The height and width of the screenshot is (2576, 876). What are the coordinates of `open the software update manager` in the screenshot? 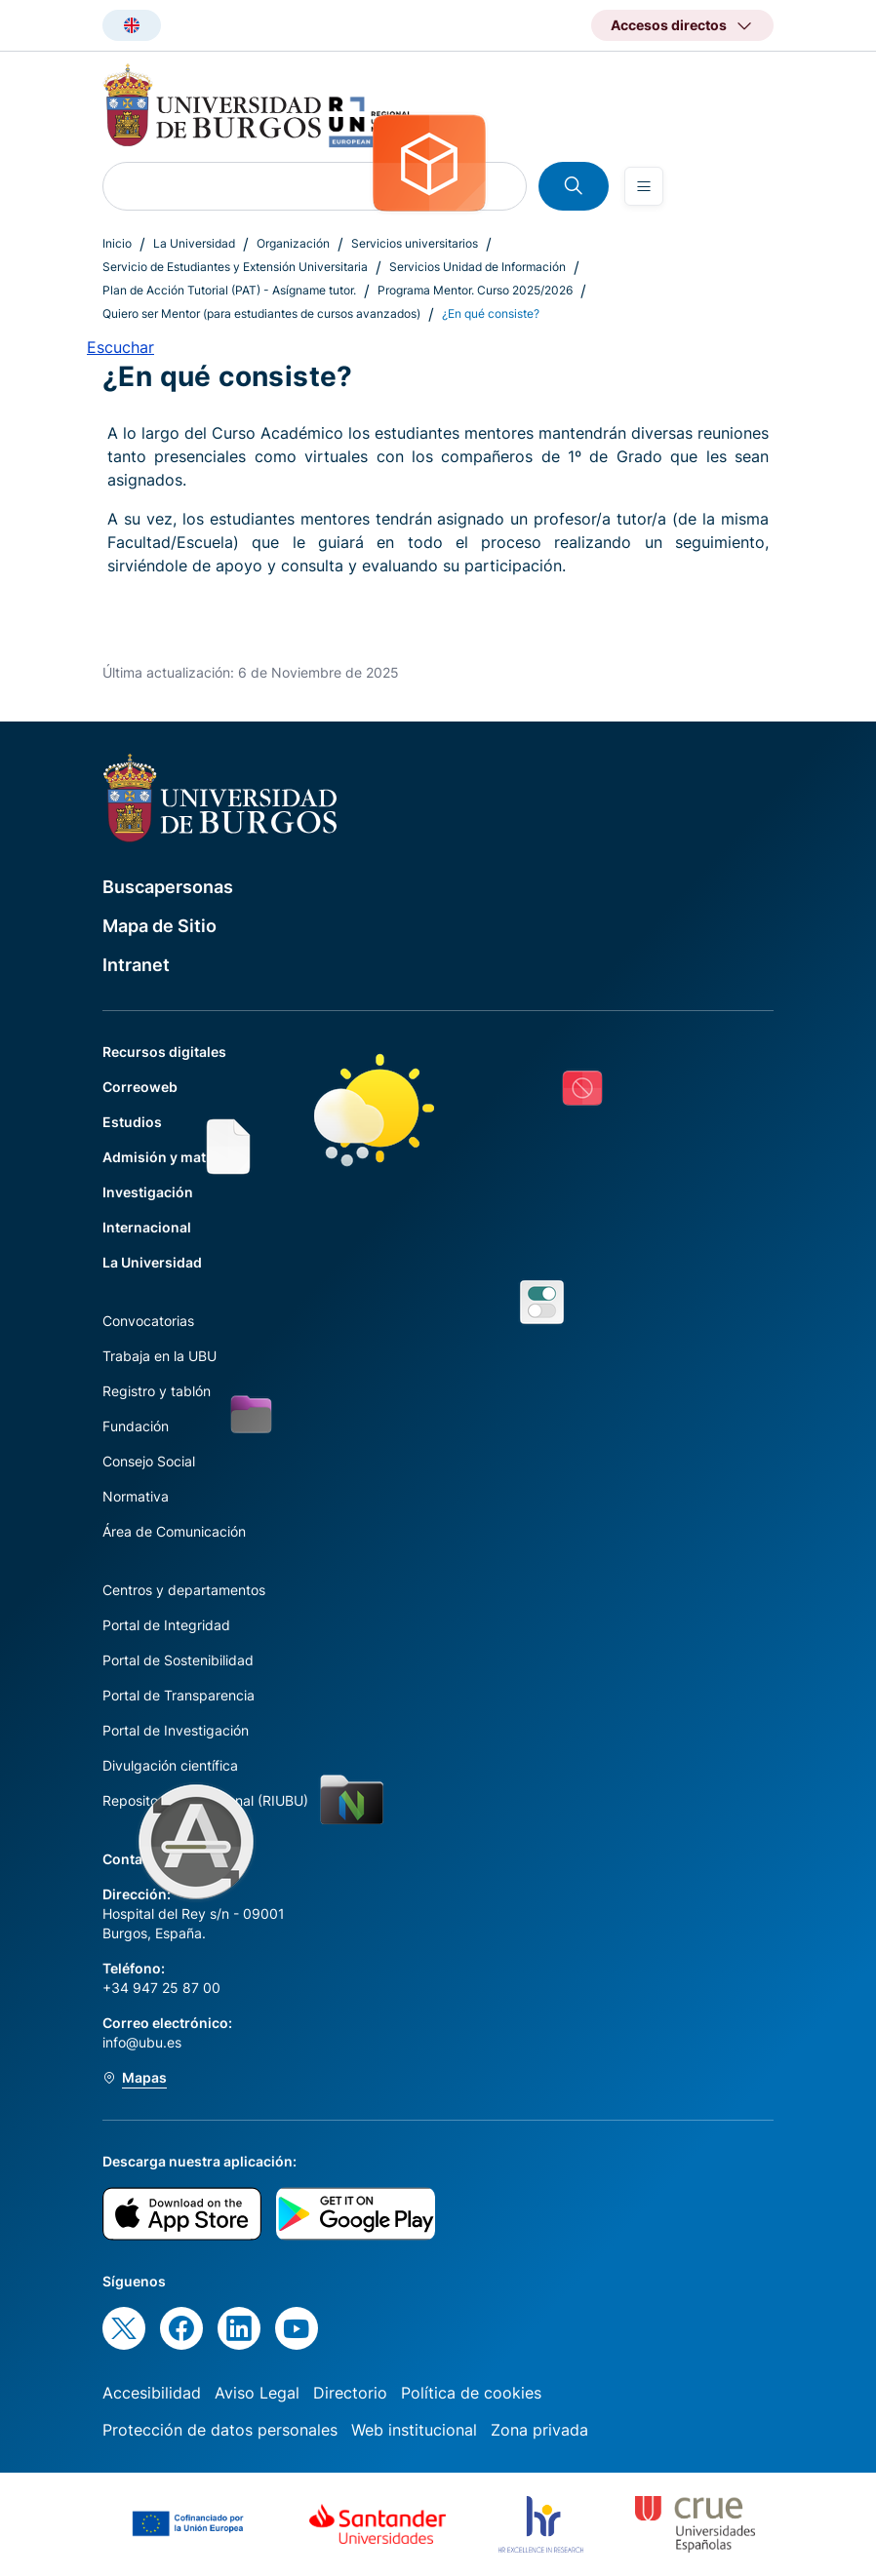 It's located at (196, 1842).